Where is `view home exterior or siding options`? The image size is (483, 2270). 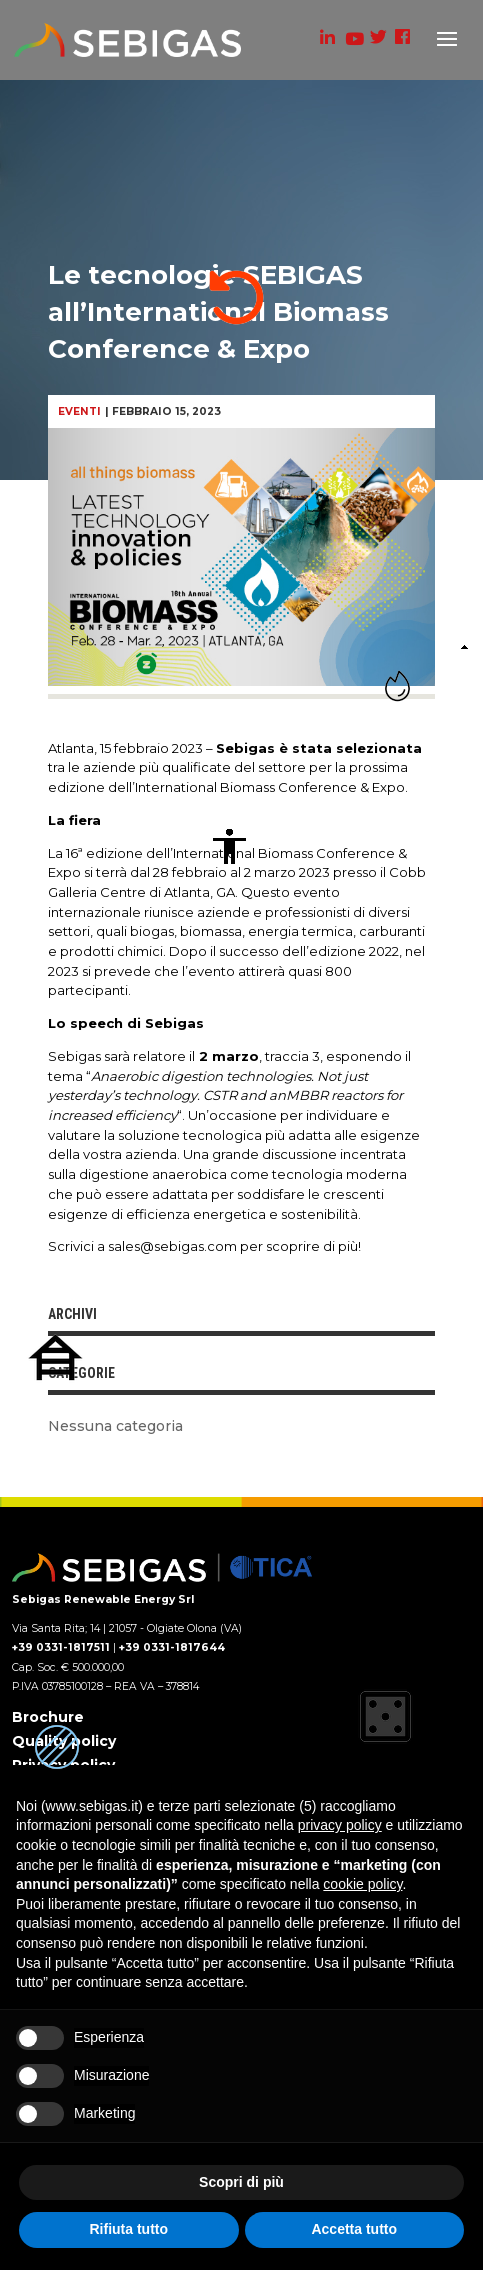 view home exterior or siding options is located at coordinates (55, 1358).